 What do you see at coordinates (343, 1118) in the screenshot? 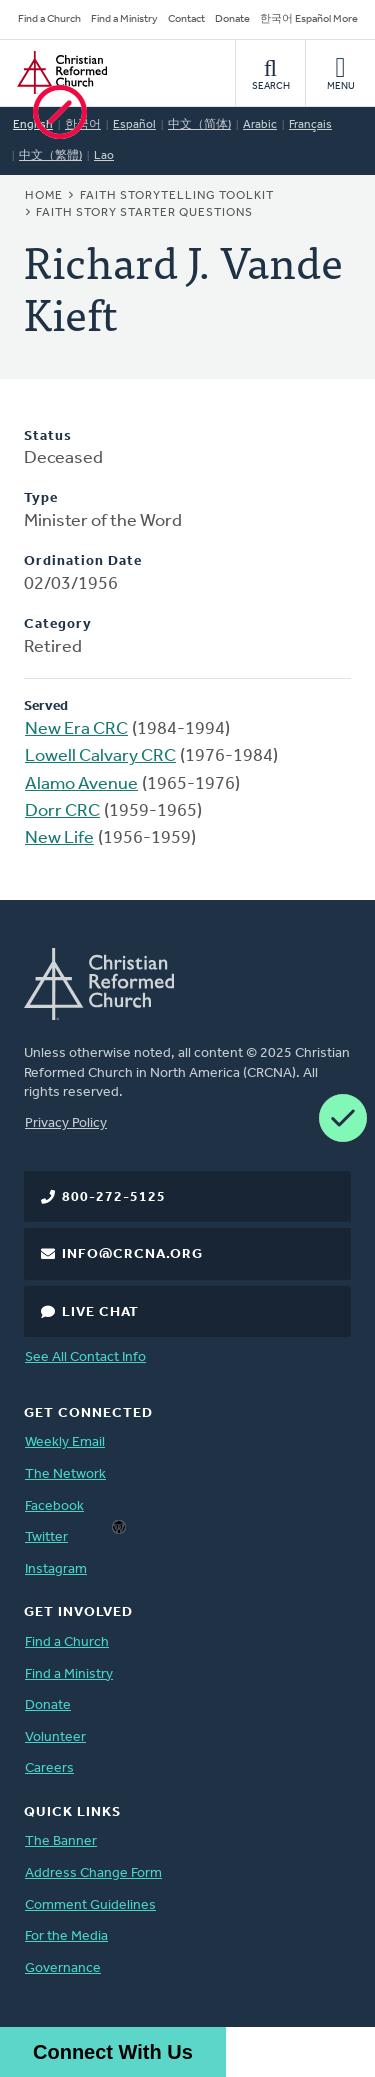
I see `indicates successful completion or confirmation` at bounding box center [343, 1118].